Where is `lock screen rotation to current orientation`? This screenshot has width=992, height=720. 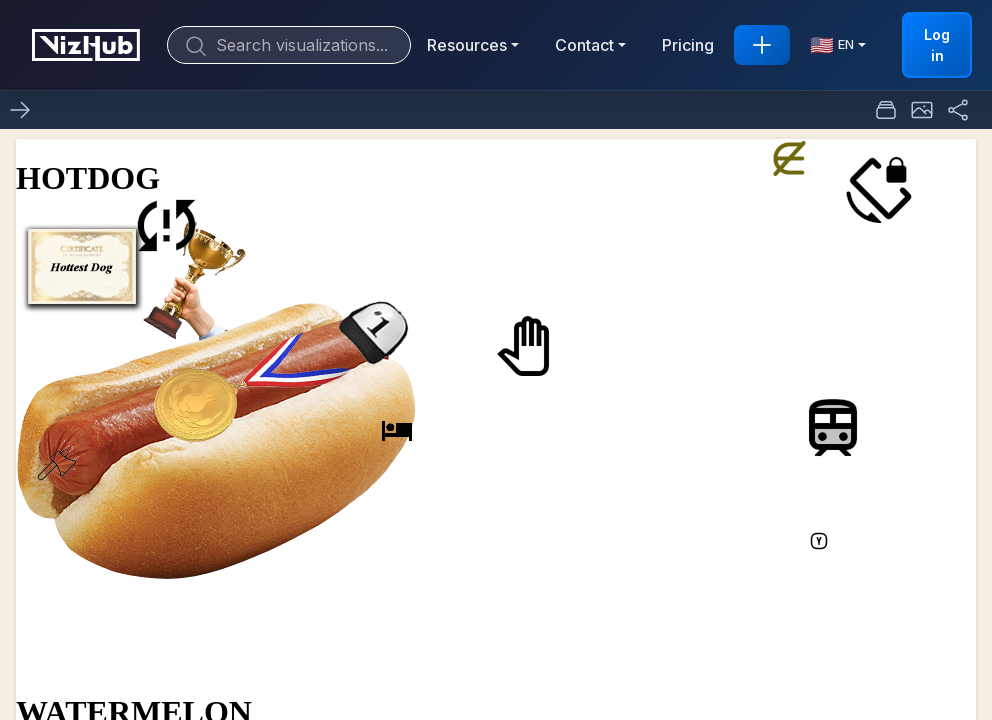 lock screen rotation to current orientation is located at coordinates (880, 188).